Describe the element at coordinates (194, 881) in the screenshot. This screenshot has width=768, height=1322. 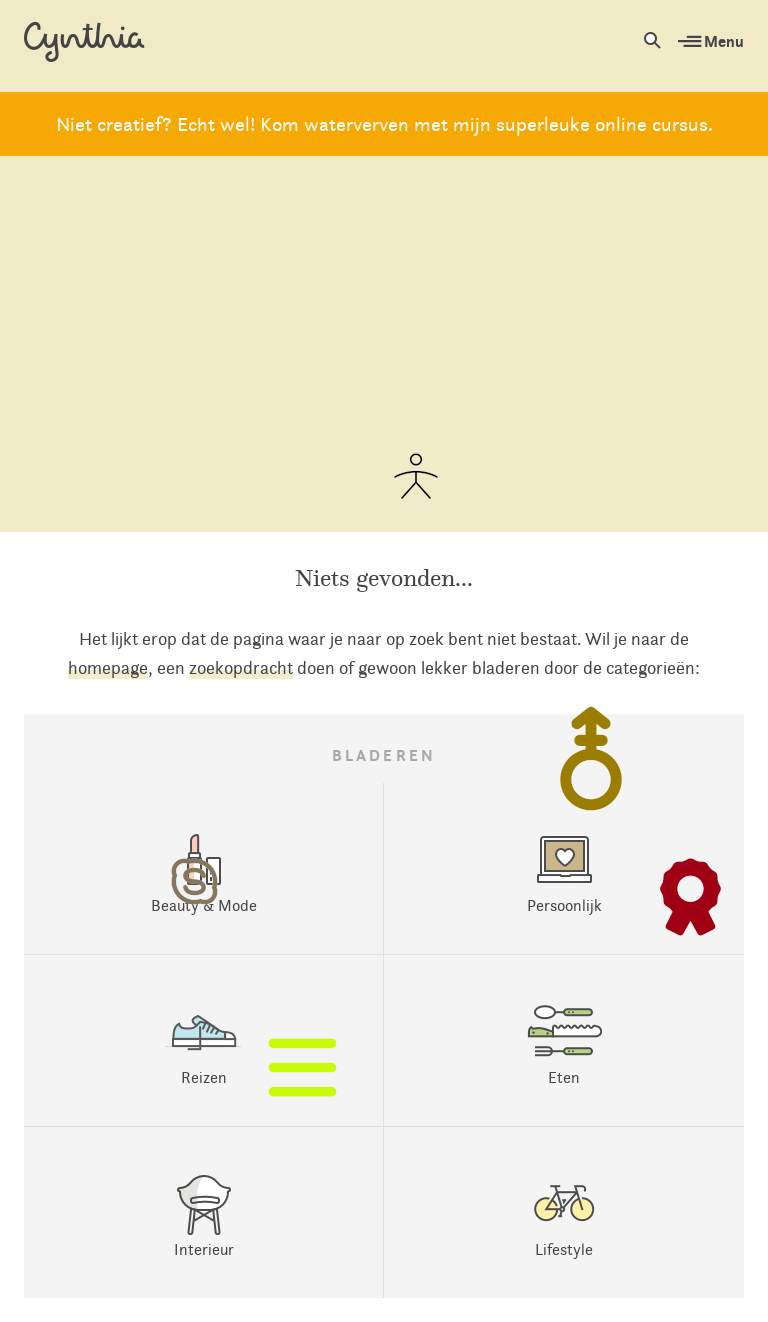
I see `open Skype app` at that location.